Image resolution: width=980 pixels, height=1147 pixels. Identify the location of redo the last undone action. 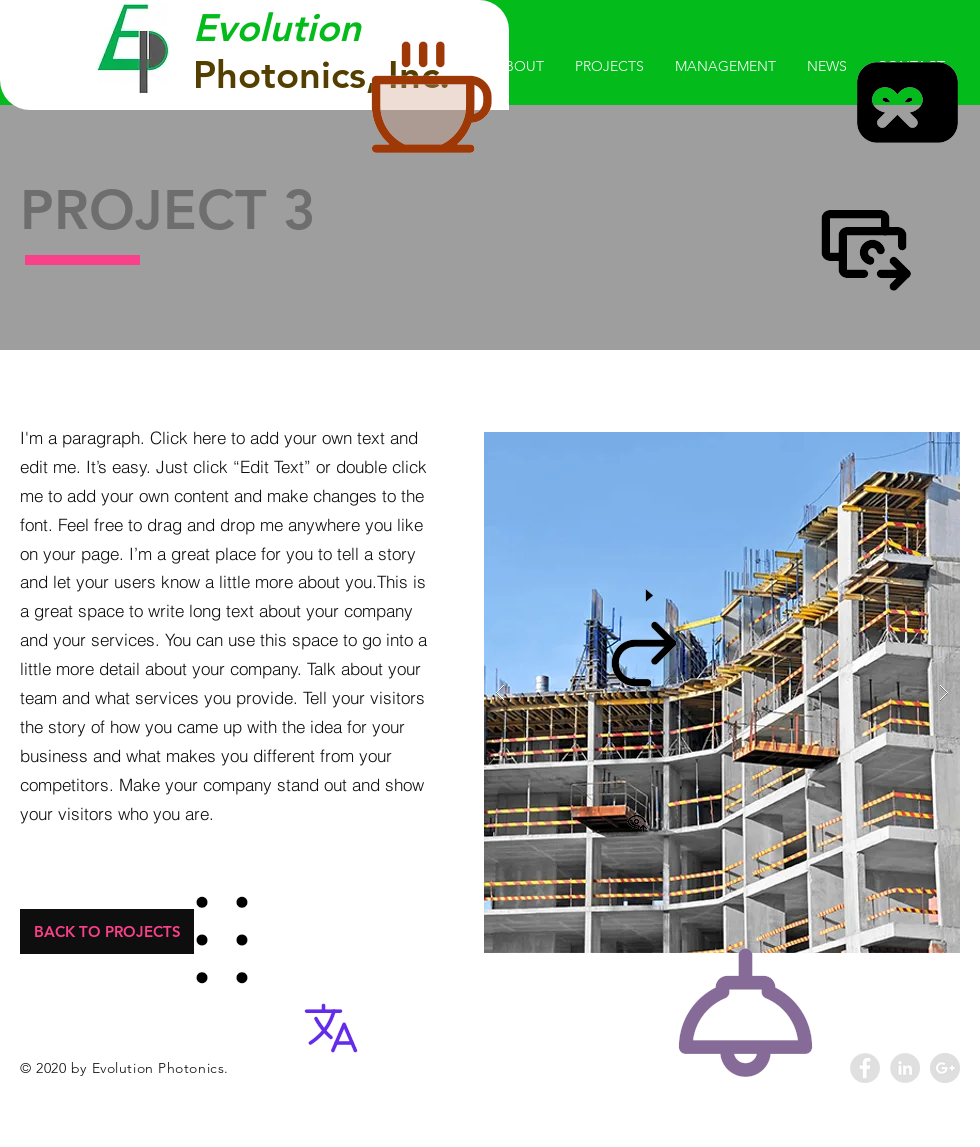
(644, 654).